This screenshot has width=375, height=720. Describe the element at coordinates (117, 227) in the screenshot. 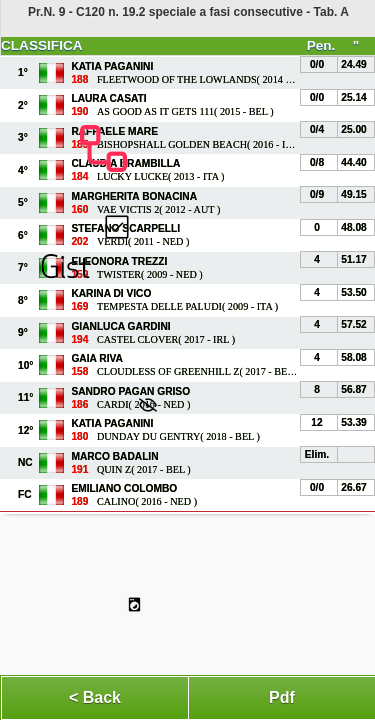

I see `select or confirm an option` at that location.